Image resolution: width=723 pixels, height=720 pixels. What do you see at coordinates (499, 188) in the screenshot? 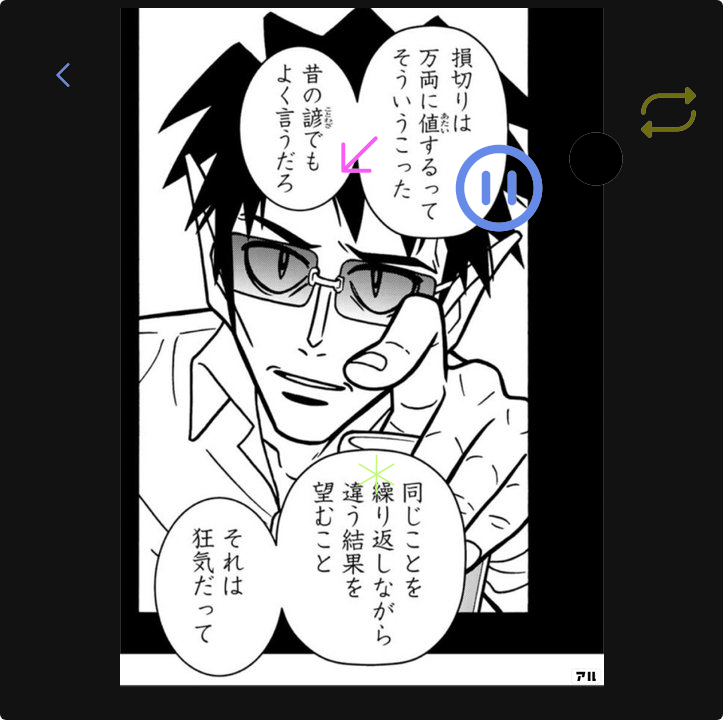
I see `pause media playback` at bounding box center [499, 188].